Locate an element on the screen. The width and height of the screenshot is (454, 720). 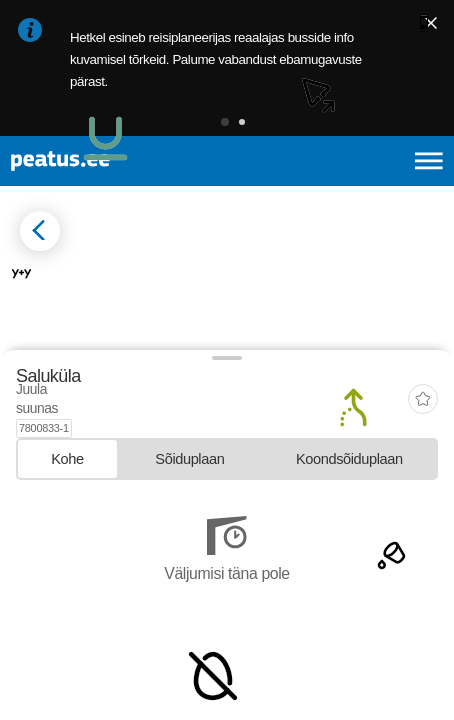
apply underline formatting to selected text is located at coordinates (105, 138).